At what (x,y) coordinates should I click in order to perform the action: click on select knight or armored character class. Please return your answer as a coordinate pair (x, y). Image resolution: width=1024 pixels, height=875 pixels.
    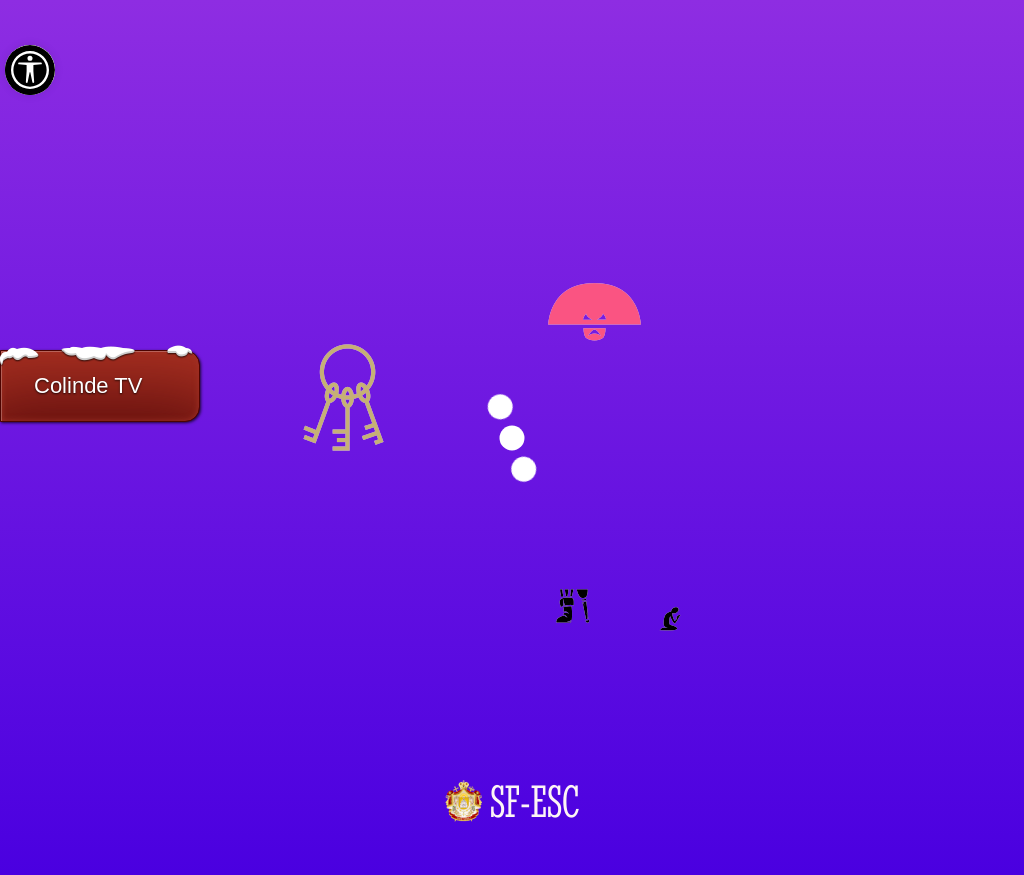
    Looking at the image, I should click on (594, 313).